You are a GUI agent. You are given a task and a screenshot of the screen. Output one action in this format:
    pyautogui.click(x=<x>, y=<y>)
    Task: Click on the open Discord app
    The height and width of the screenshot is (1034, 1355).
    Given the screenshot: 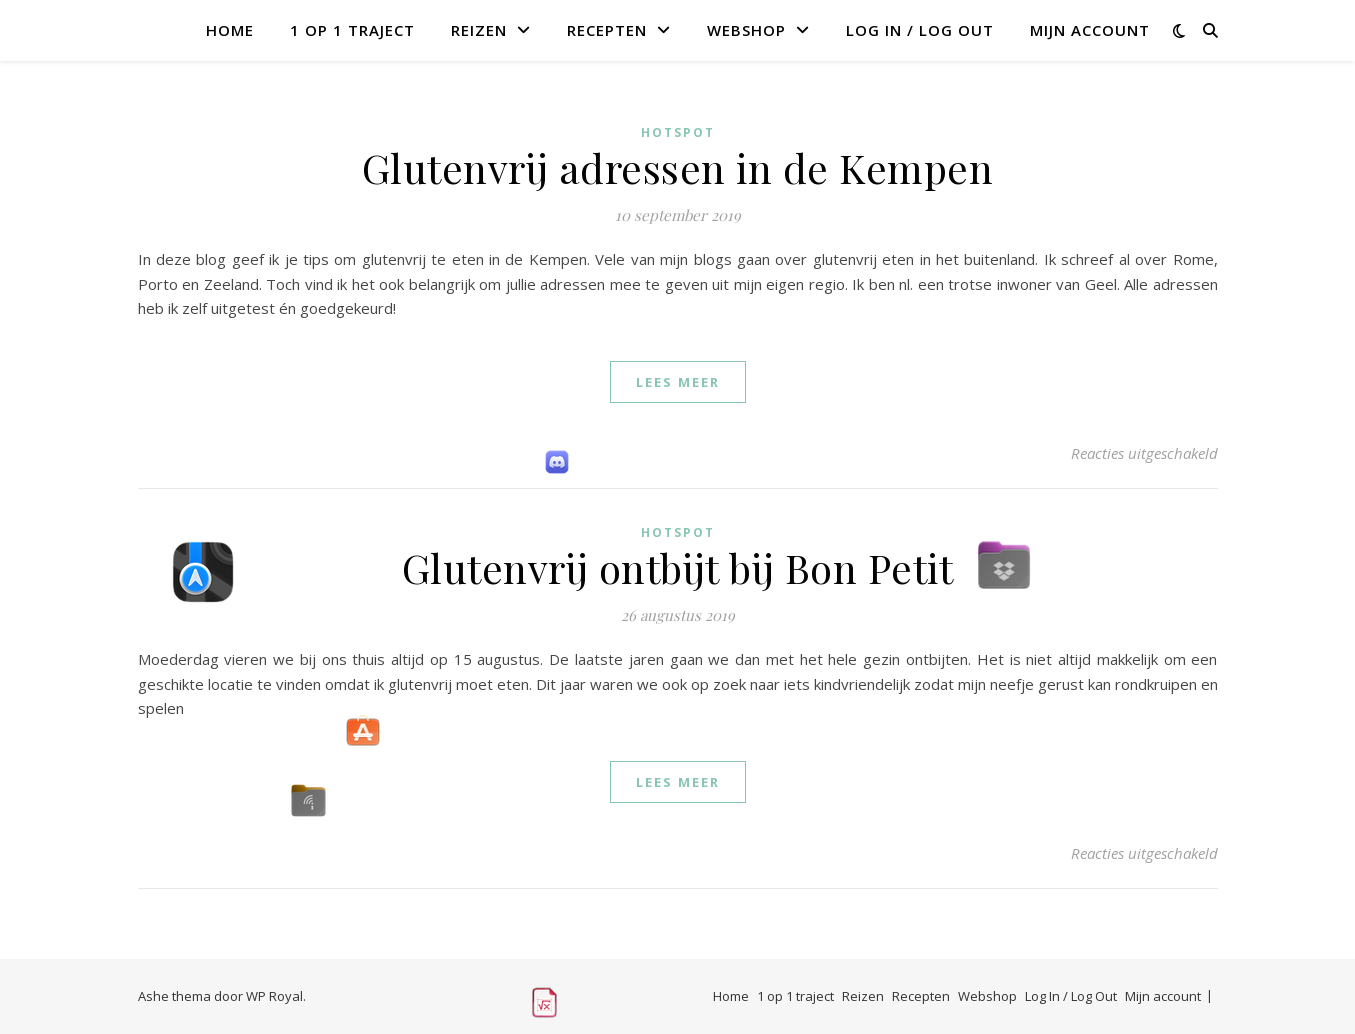 What is the action you would take?
    pyautogui.click(x=557, y=462)
    